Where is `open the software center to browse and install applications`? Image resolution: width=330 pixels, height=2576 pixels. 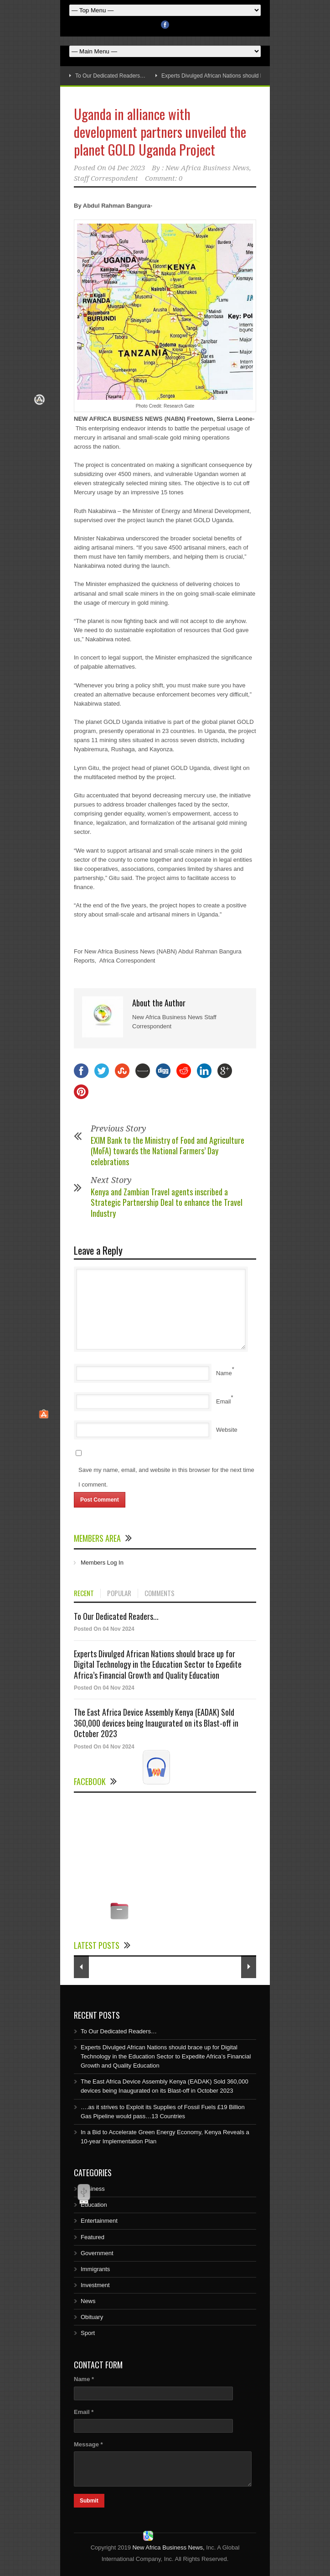
open the software center to browse and install applications is located at coordinates (44, 1414).